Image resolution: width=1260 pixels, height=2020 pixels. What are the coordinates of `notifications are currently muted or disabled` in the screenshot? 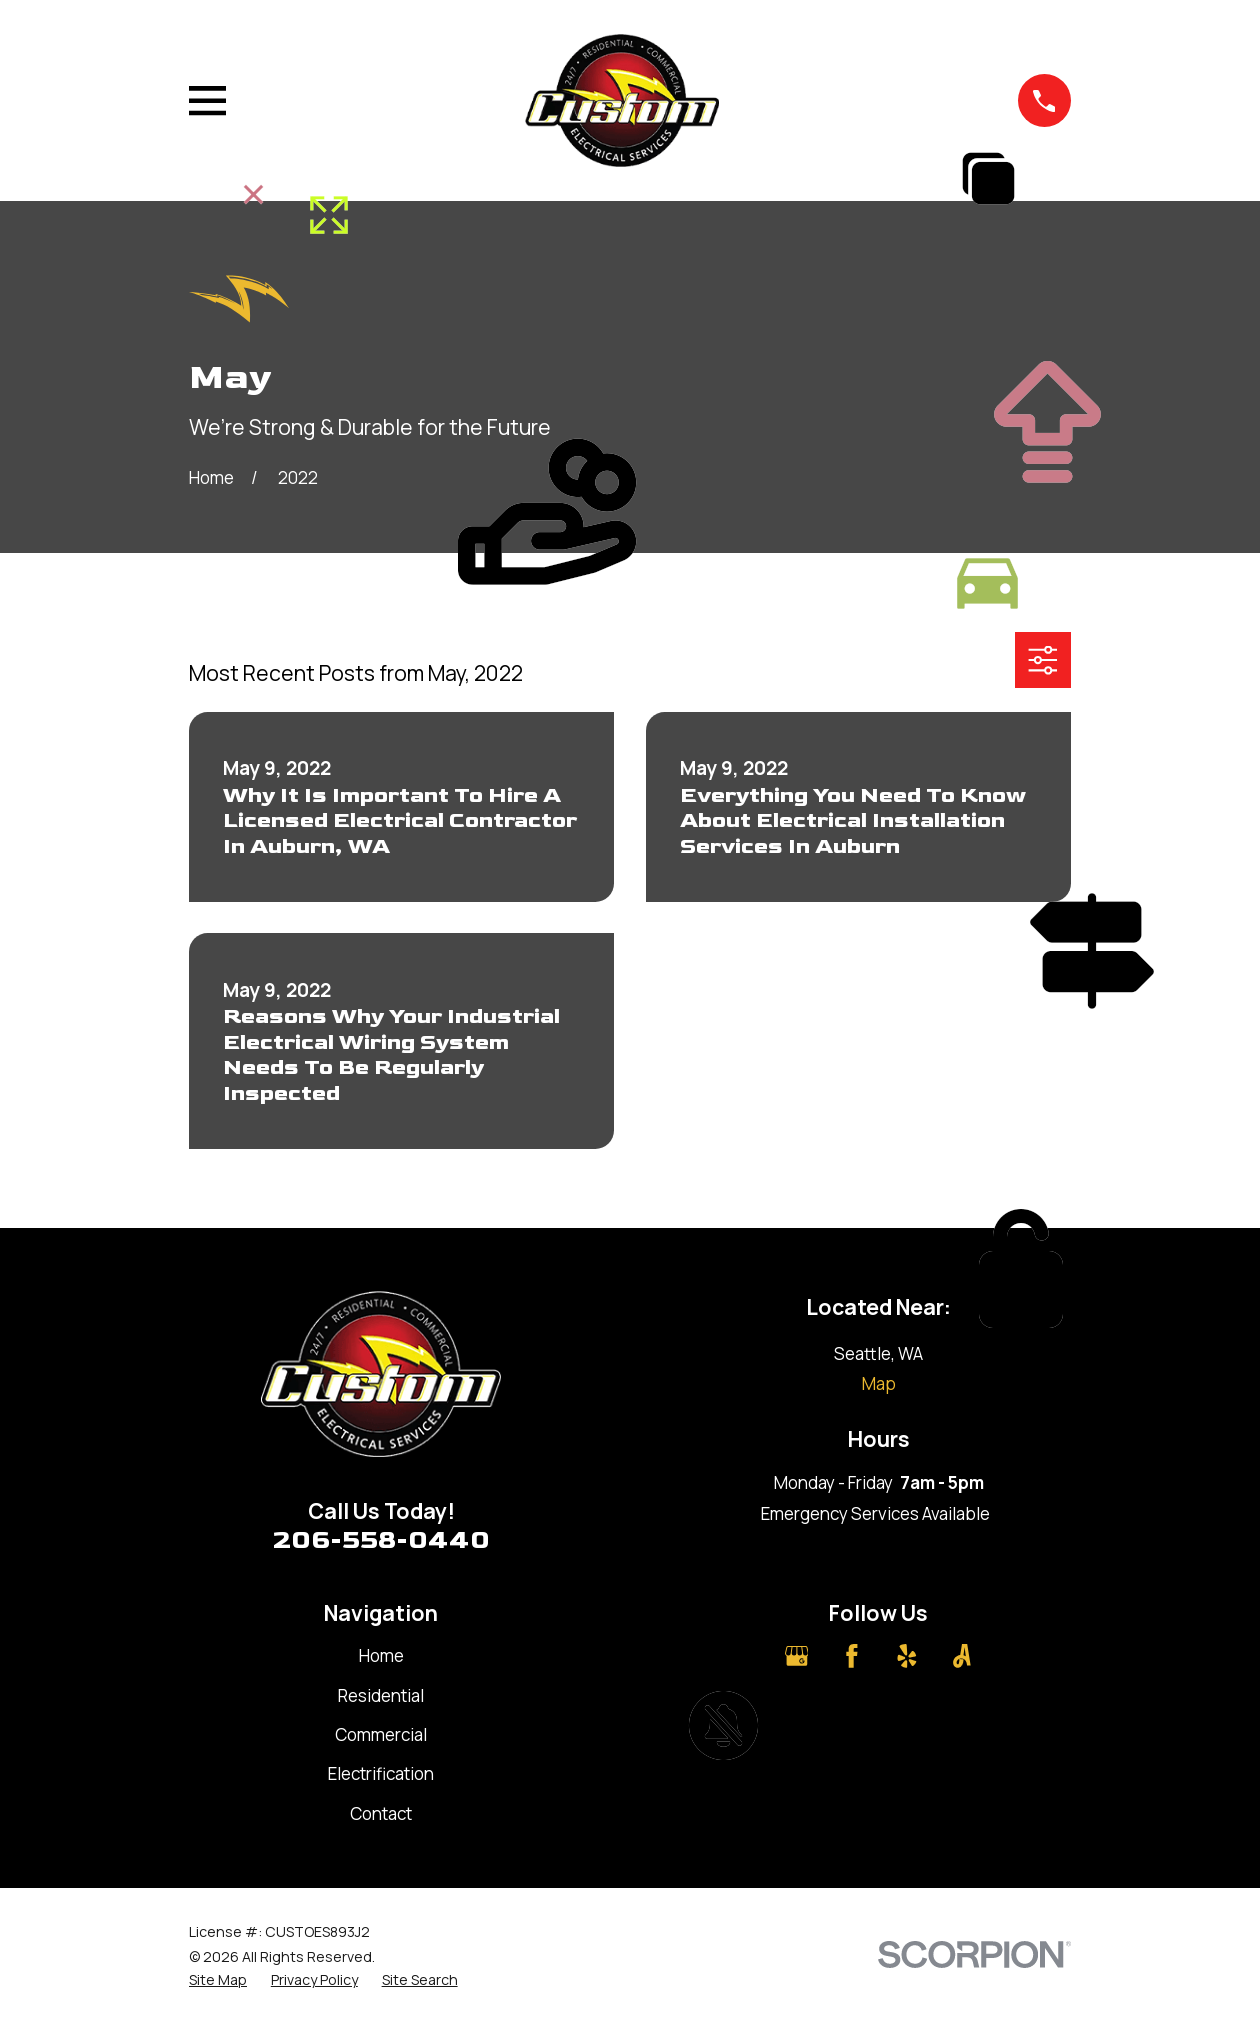 It's located at (723, 1725).